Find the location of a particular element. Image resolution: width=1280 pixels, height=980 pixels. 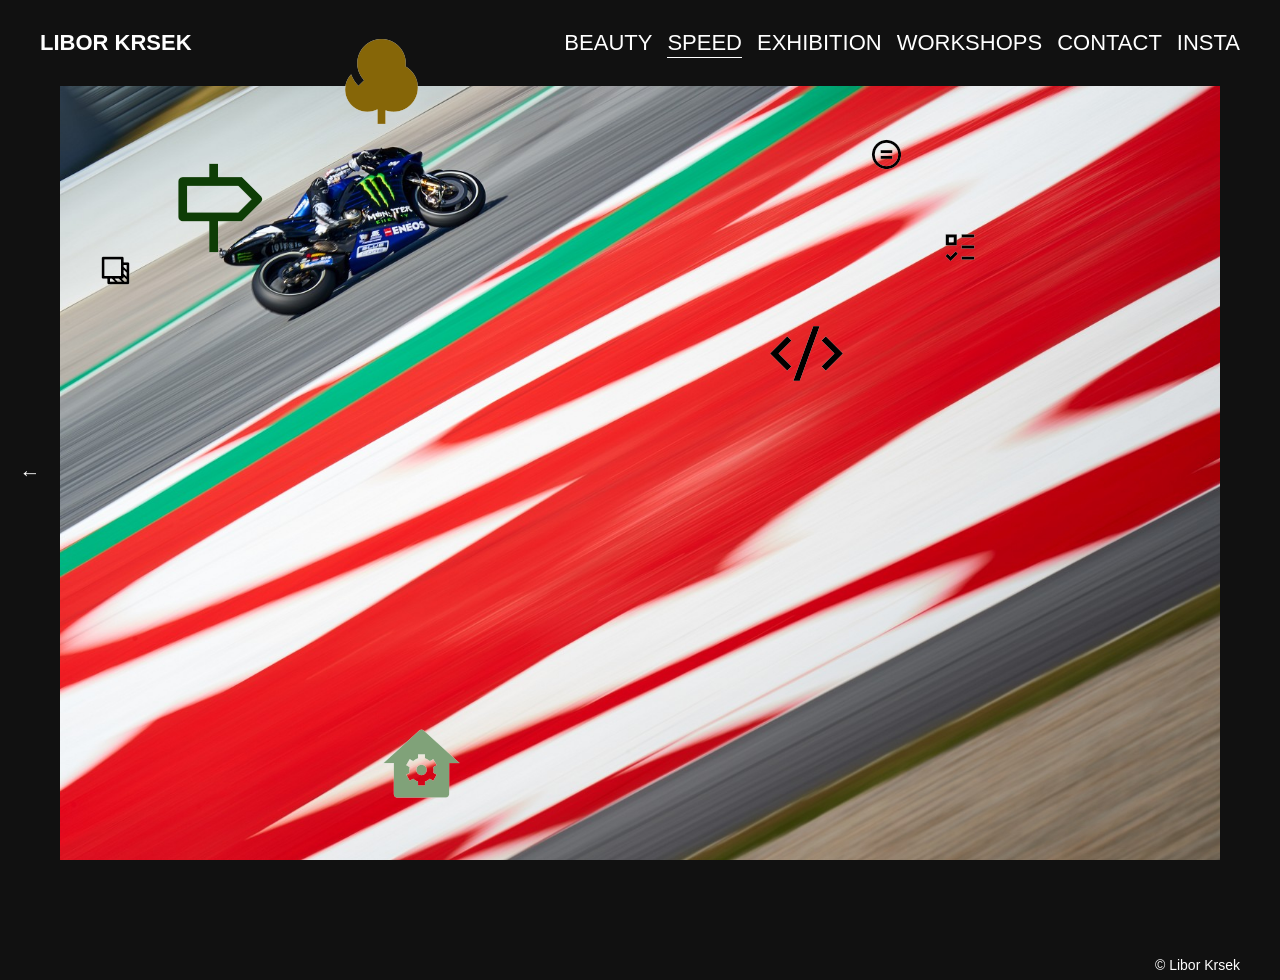

creative commons no derivatives license indicator is located at coordinates (886, 154).